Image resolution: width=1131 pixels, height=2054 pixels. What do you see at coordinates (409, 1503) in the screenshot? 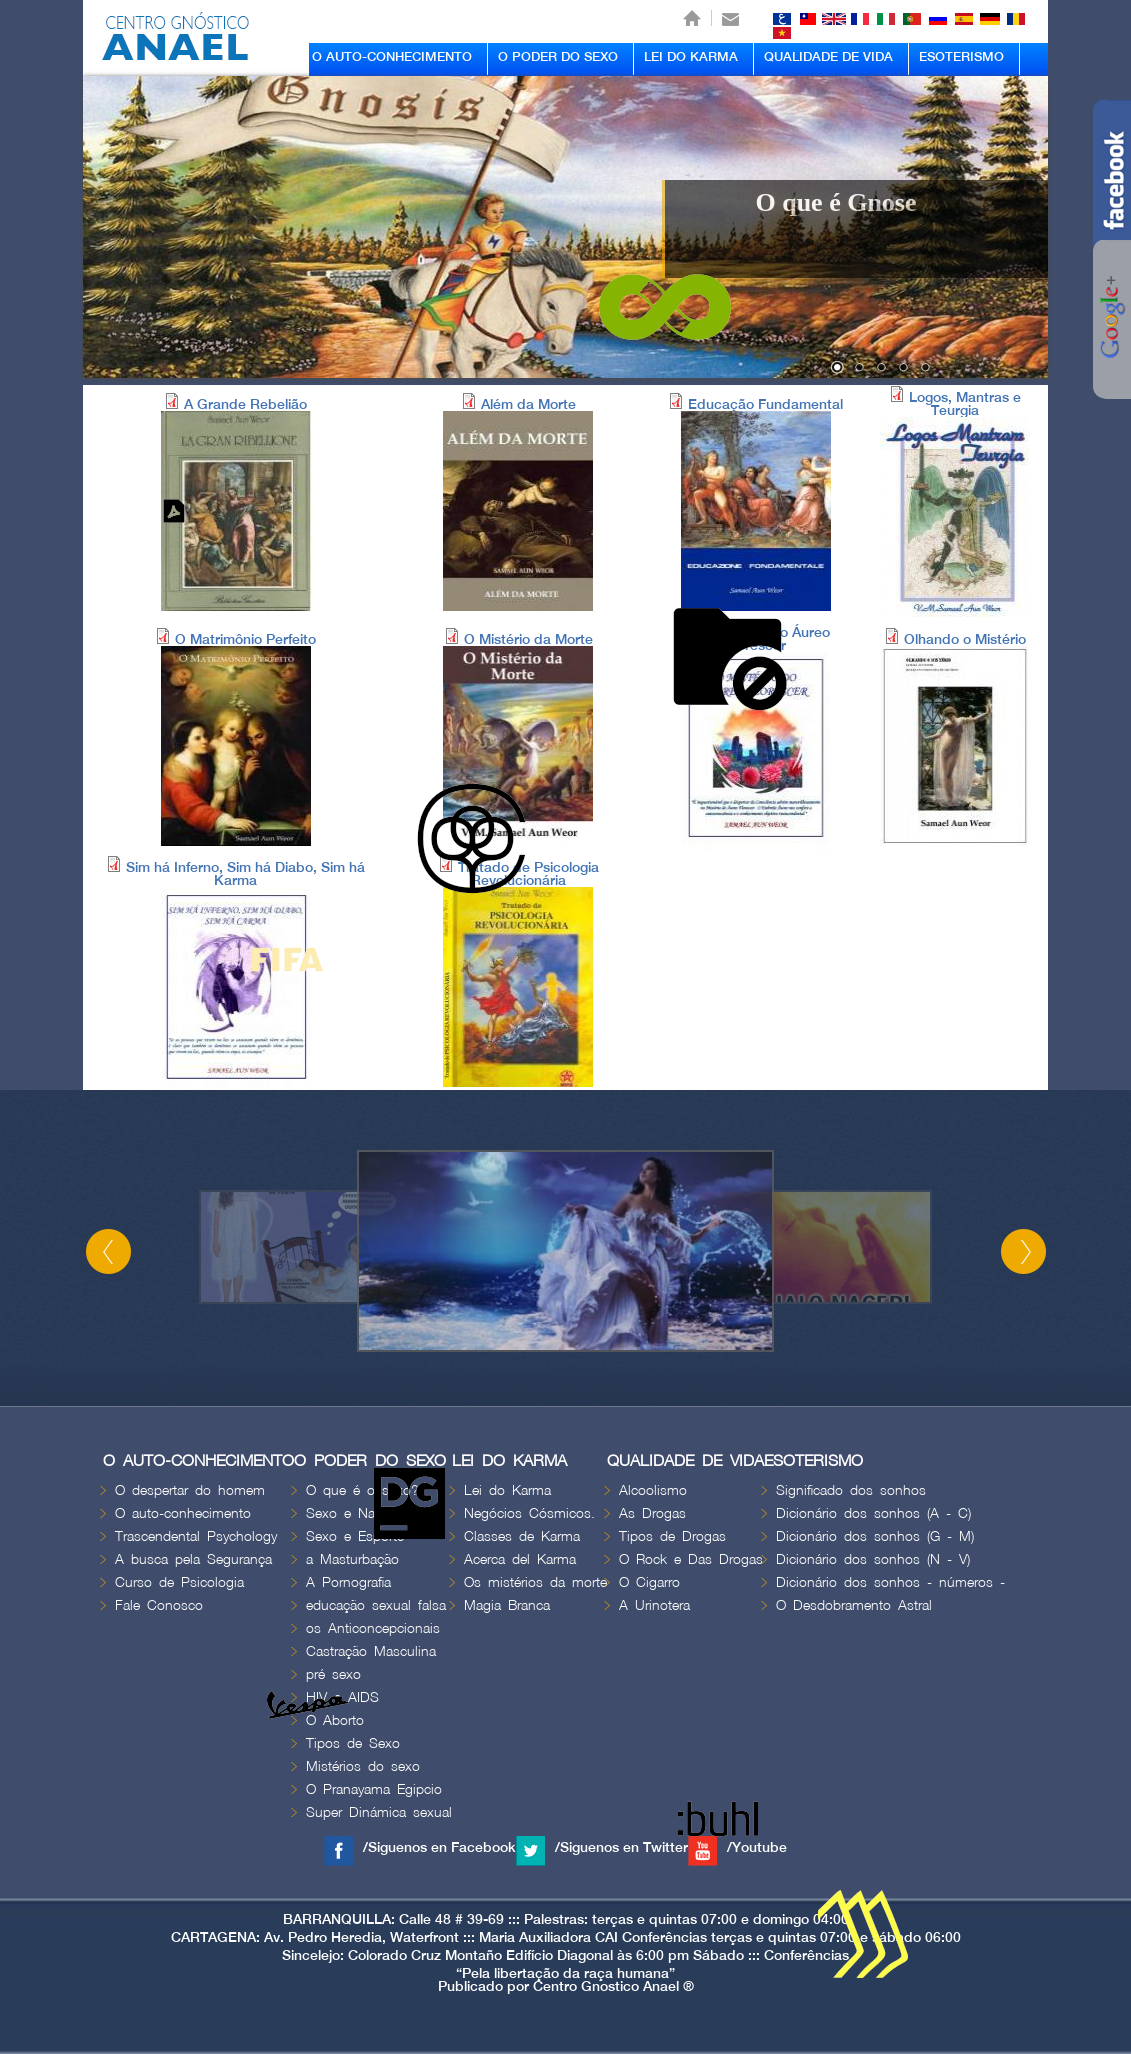
I see `open datagrip database IDE` at bounding box center [409, 1503].